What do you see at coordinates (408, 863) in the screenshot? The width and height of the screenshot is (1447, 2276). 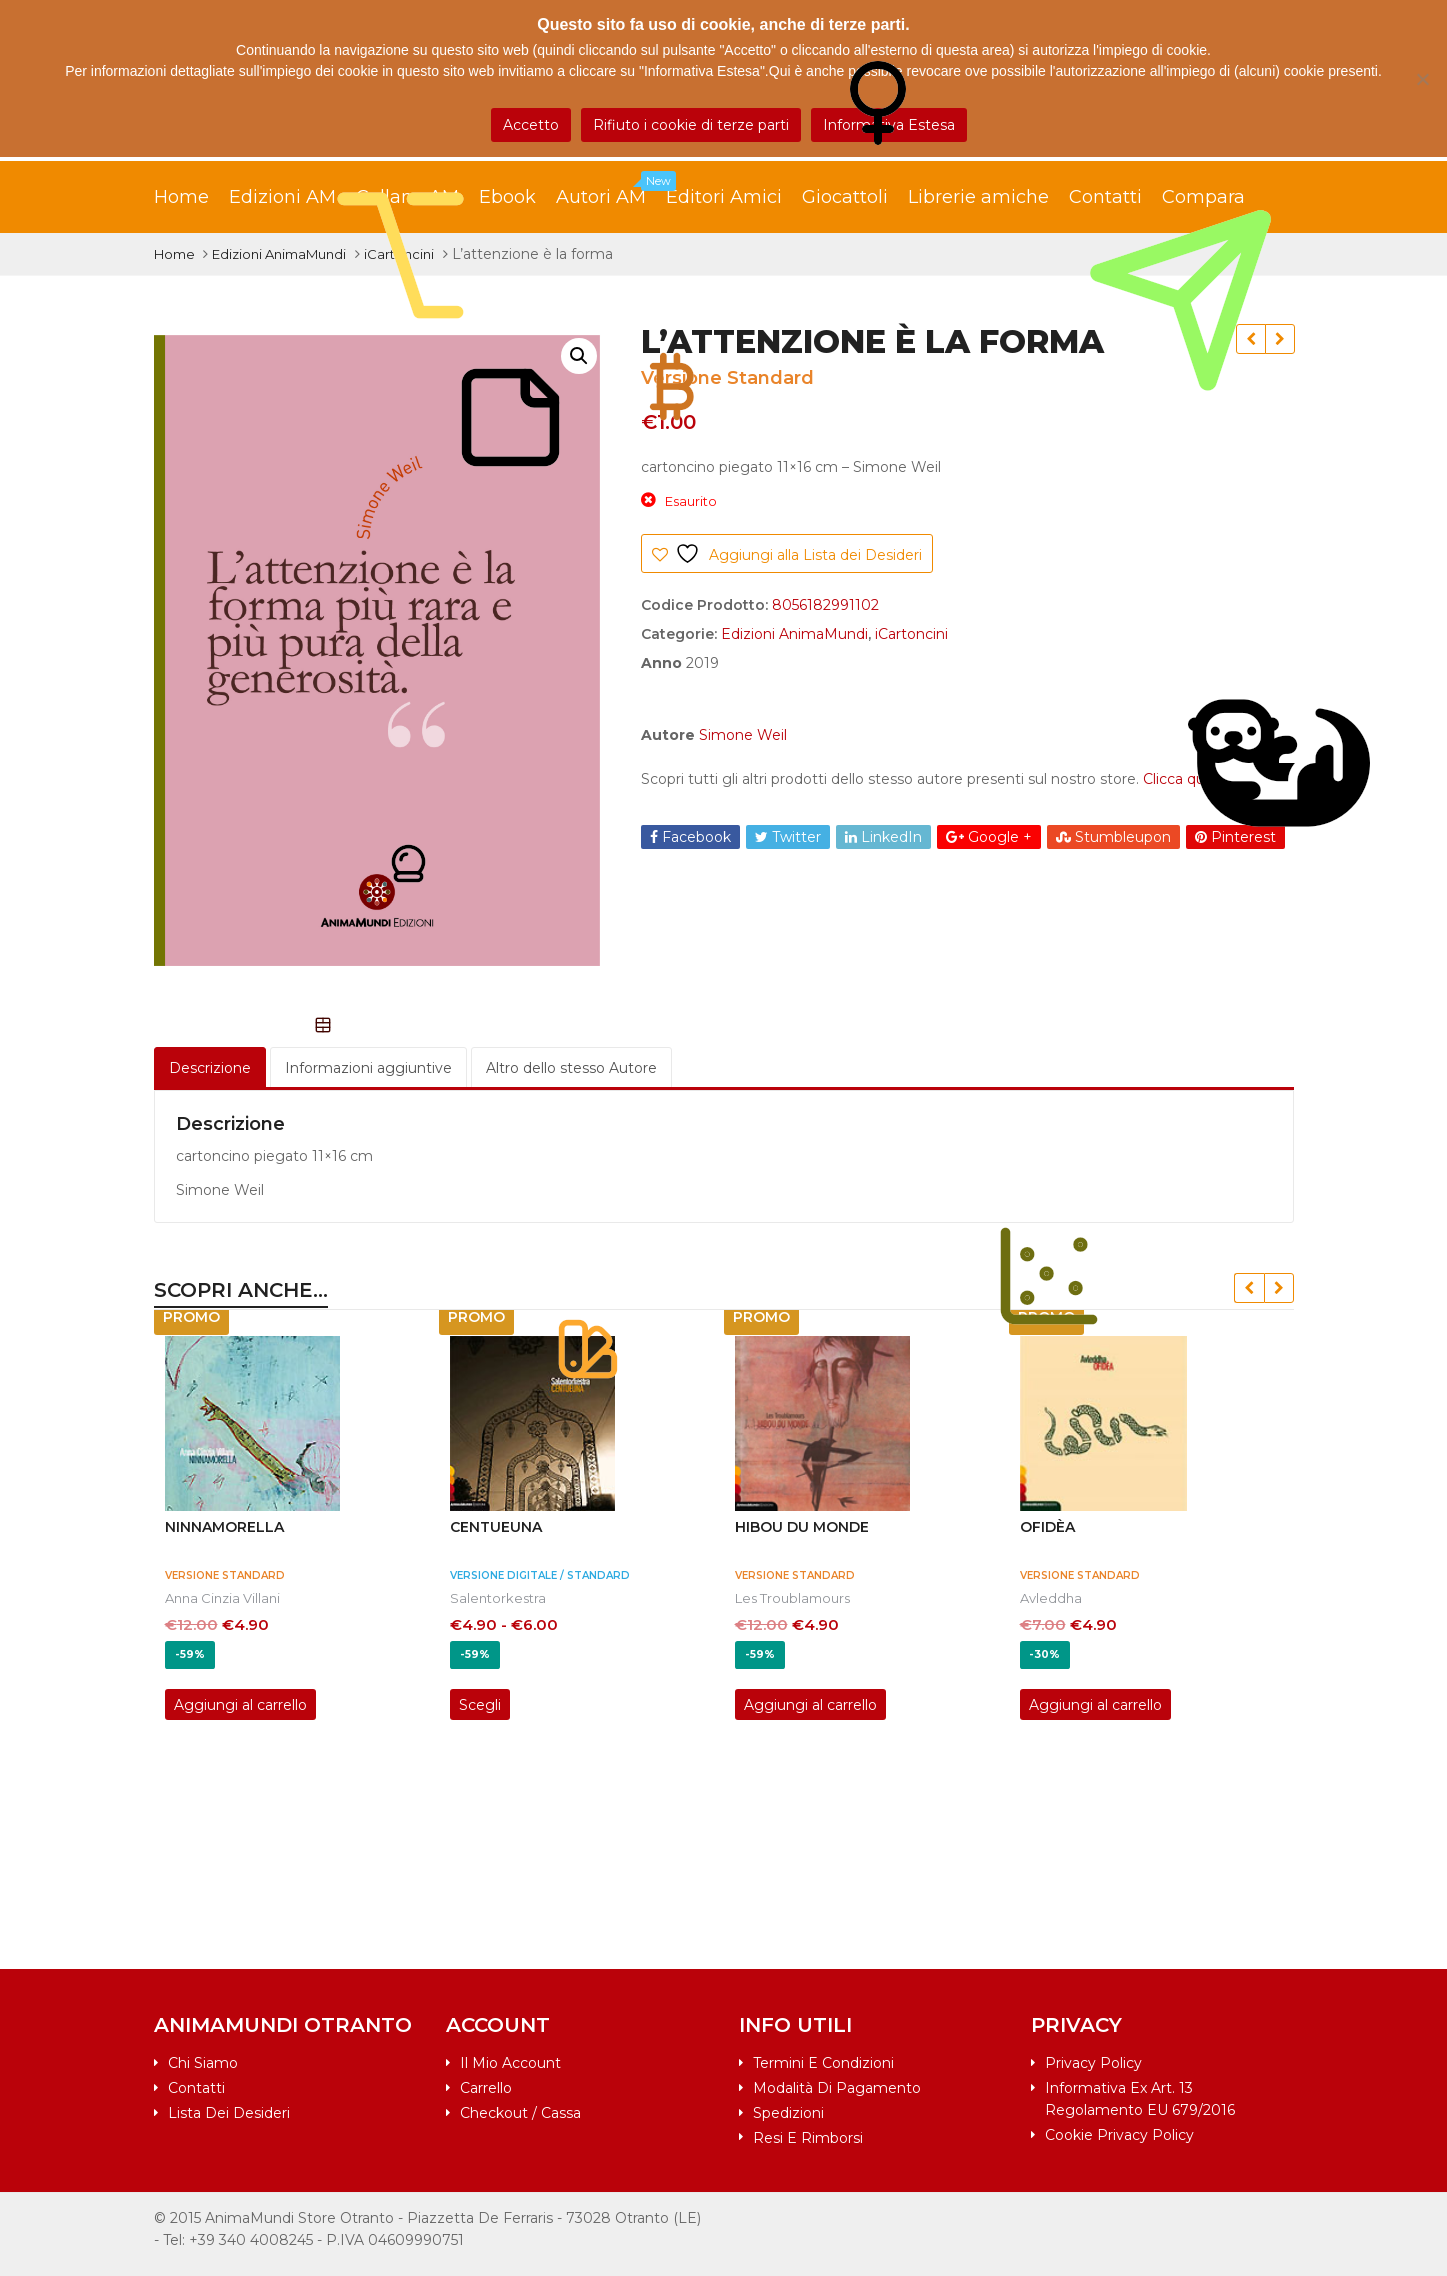 I see `access fortune or prediction features` at bounding box center [408, 863].